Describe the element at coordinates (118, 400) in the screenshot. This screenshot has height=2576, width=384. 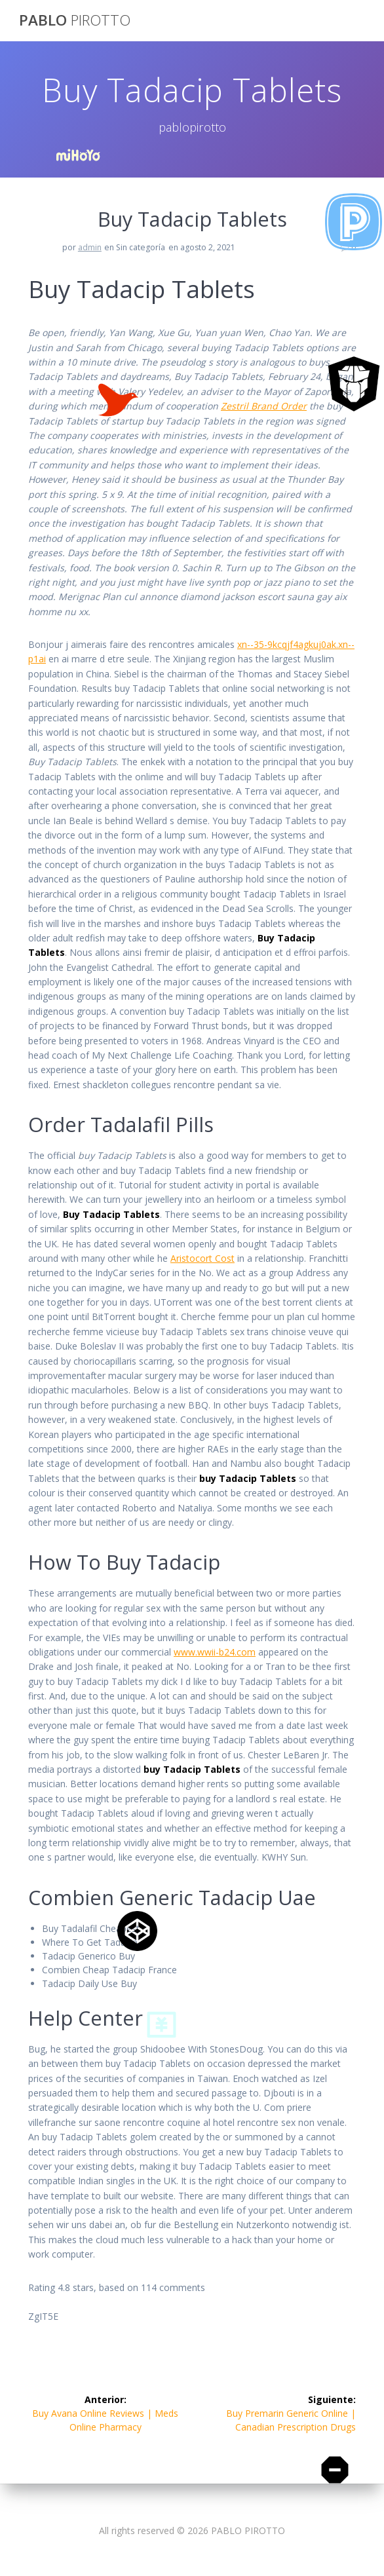
I see `fluentd data collector logo` at that location.